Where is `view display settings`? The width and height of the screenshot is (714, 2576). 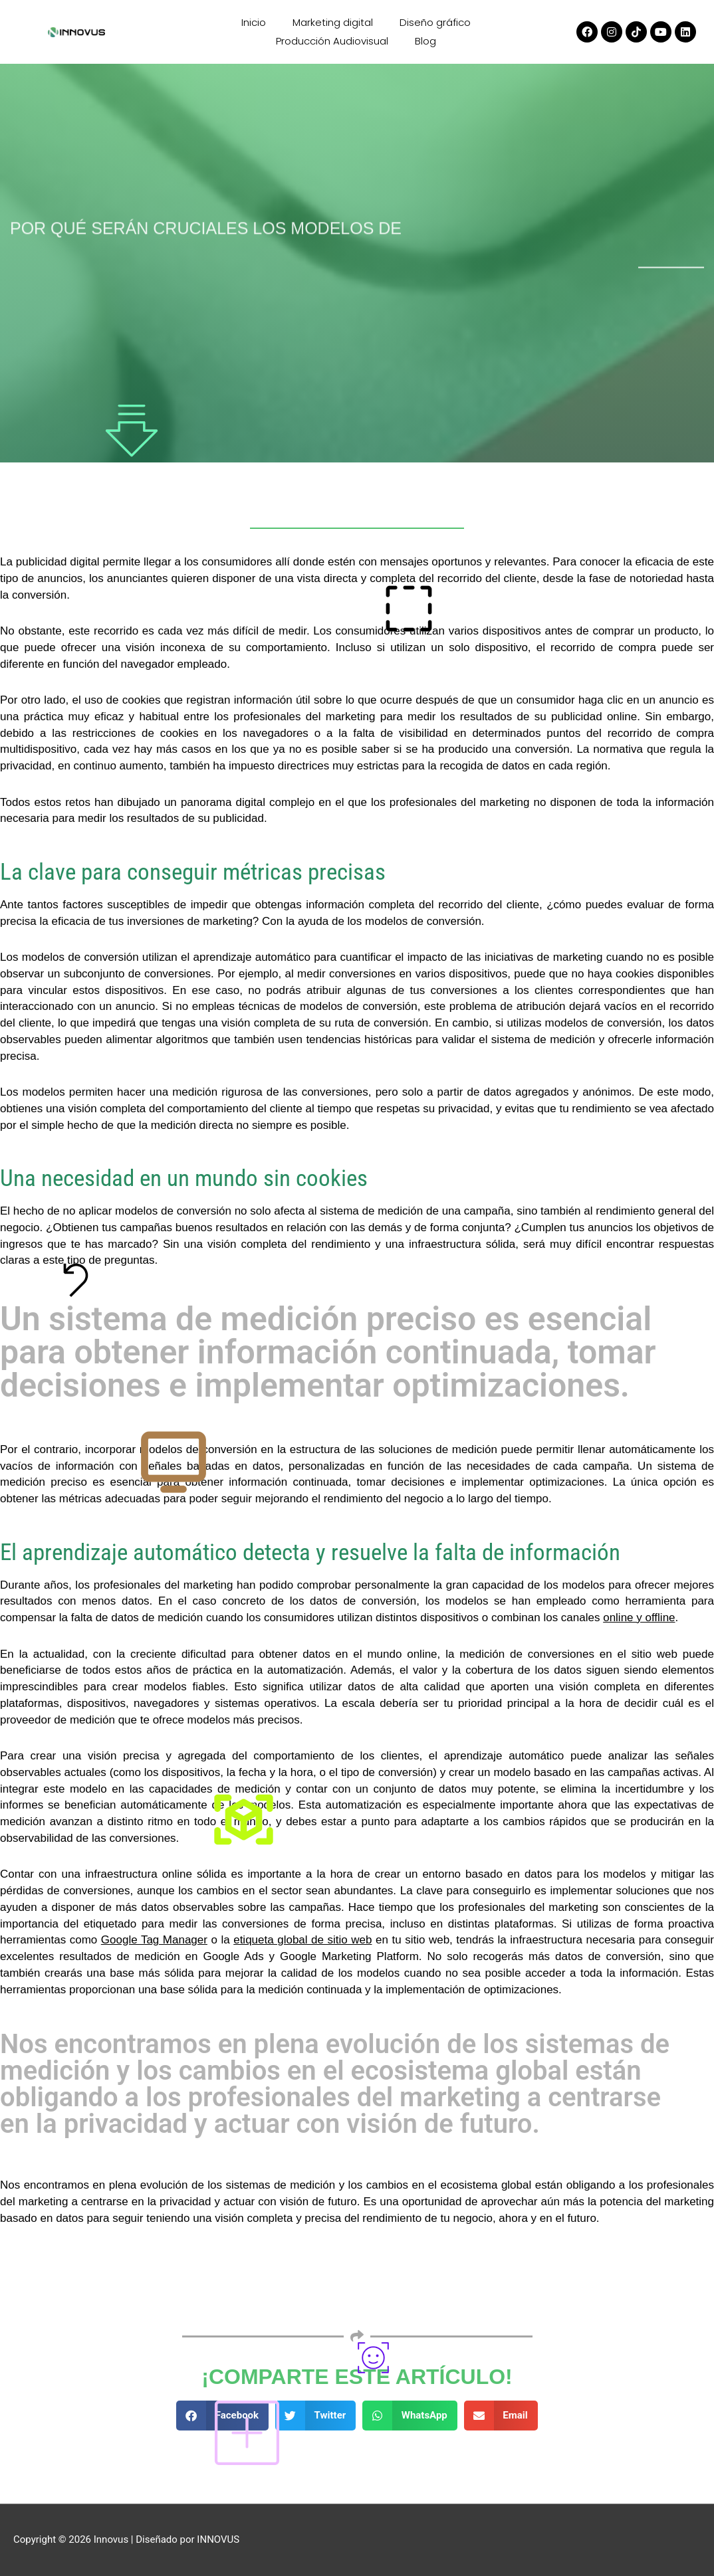
view display settings is located at coordinates (174, 1459).